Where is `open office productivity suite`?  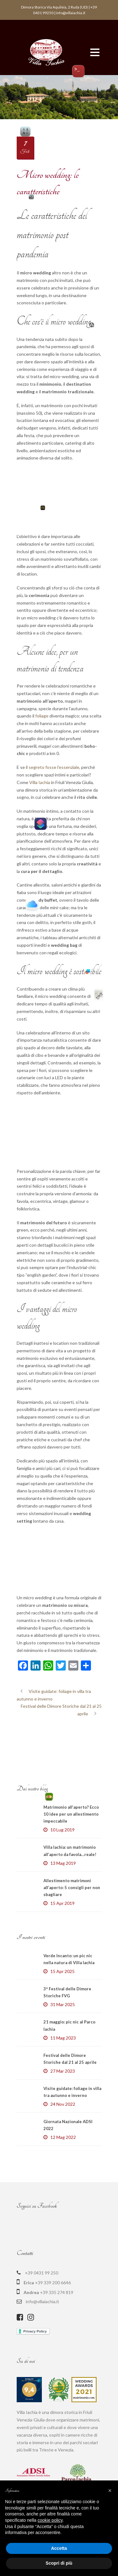 open office productivity suite is located at coordinates (98, 994).